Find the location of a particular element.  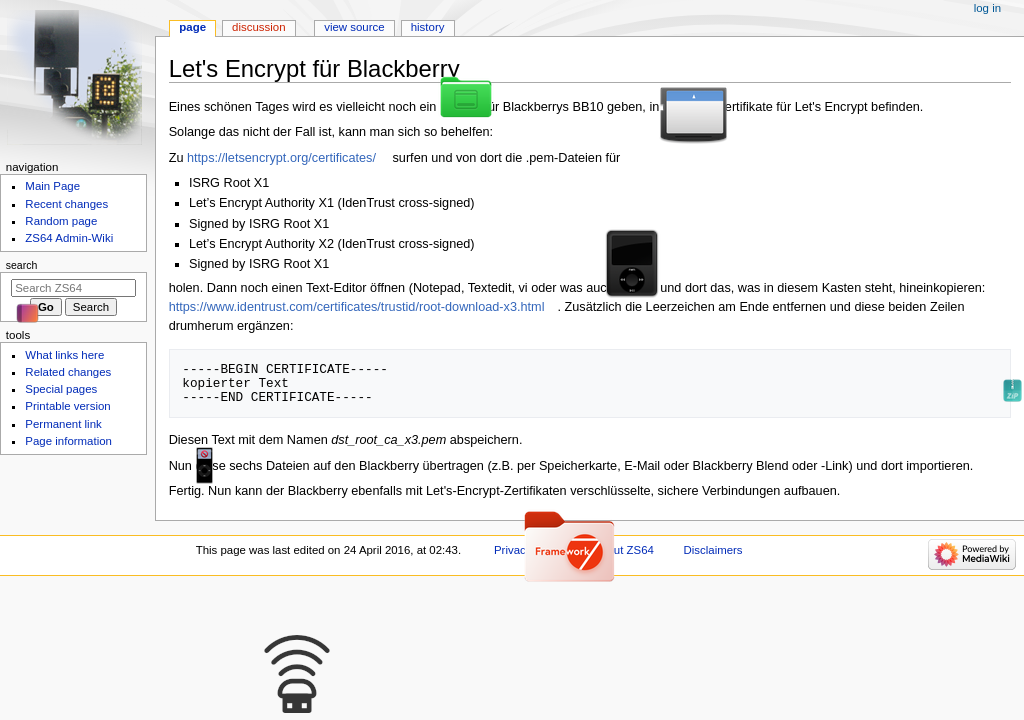

indicates a wireless USB receiver is connected is located at coordinates (297, 674).